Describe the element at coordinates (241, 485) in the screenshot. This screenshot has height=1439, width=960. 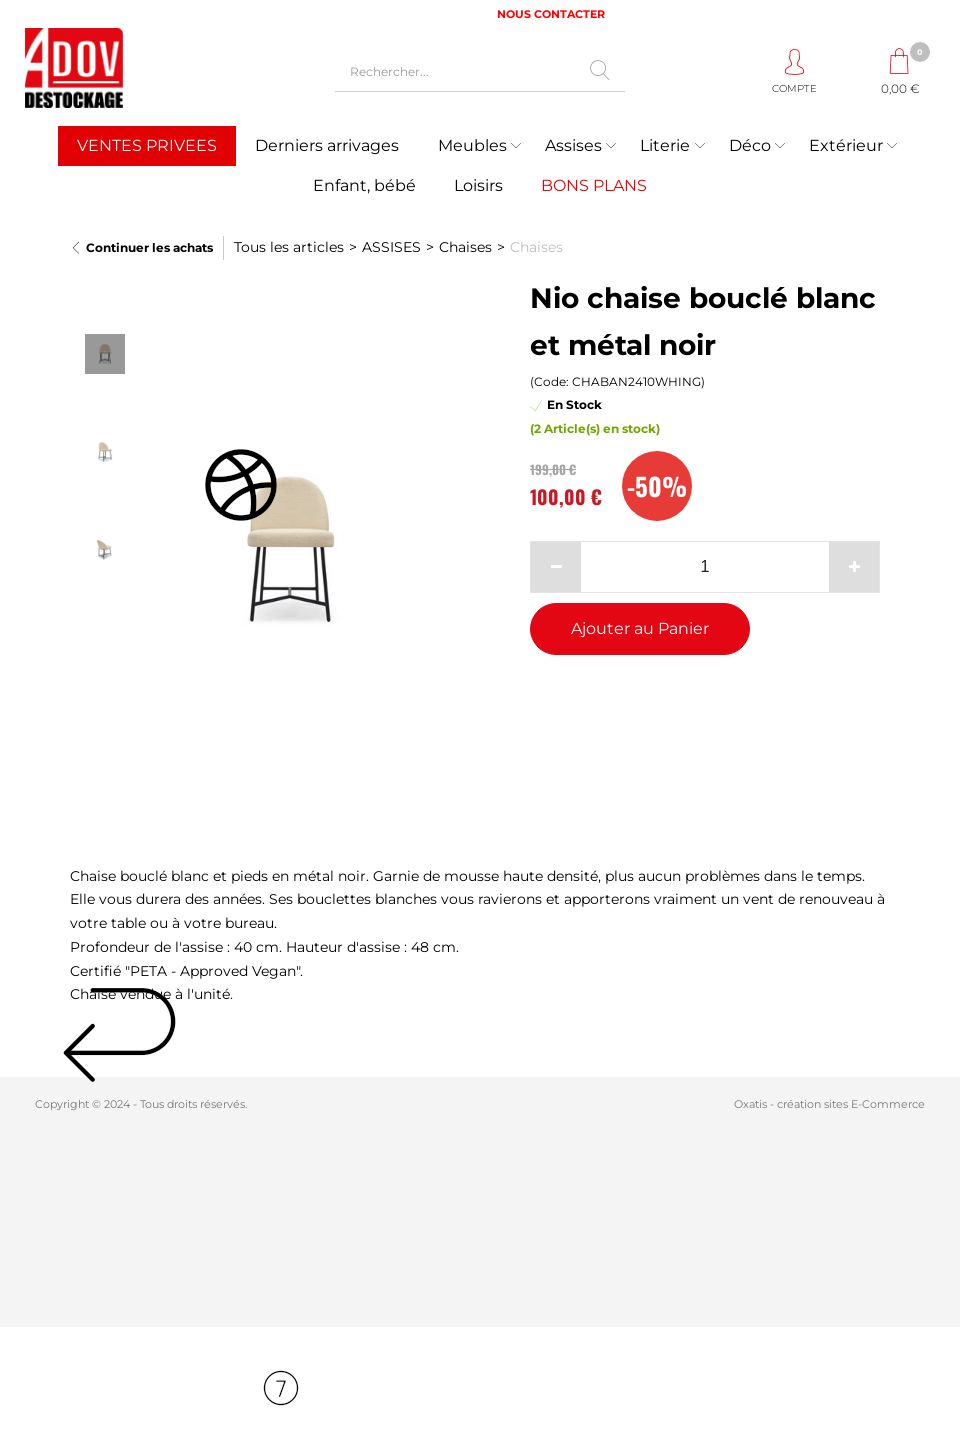
I see `view dribbble profile` at that location.